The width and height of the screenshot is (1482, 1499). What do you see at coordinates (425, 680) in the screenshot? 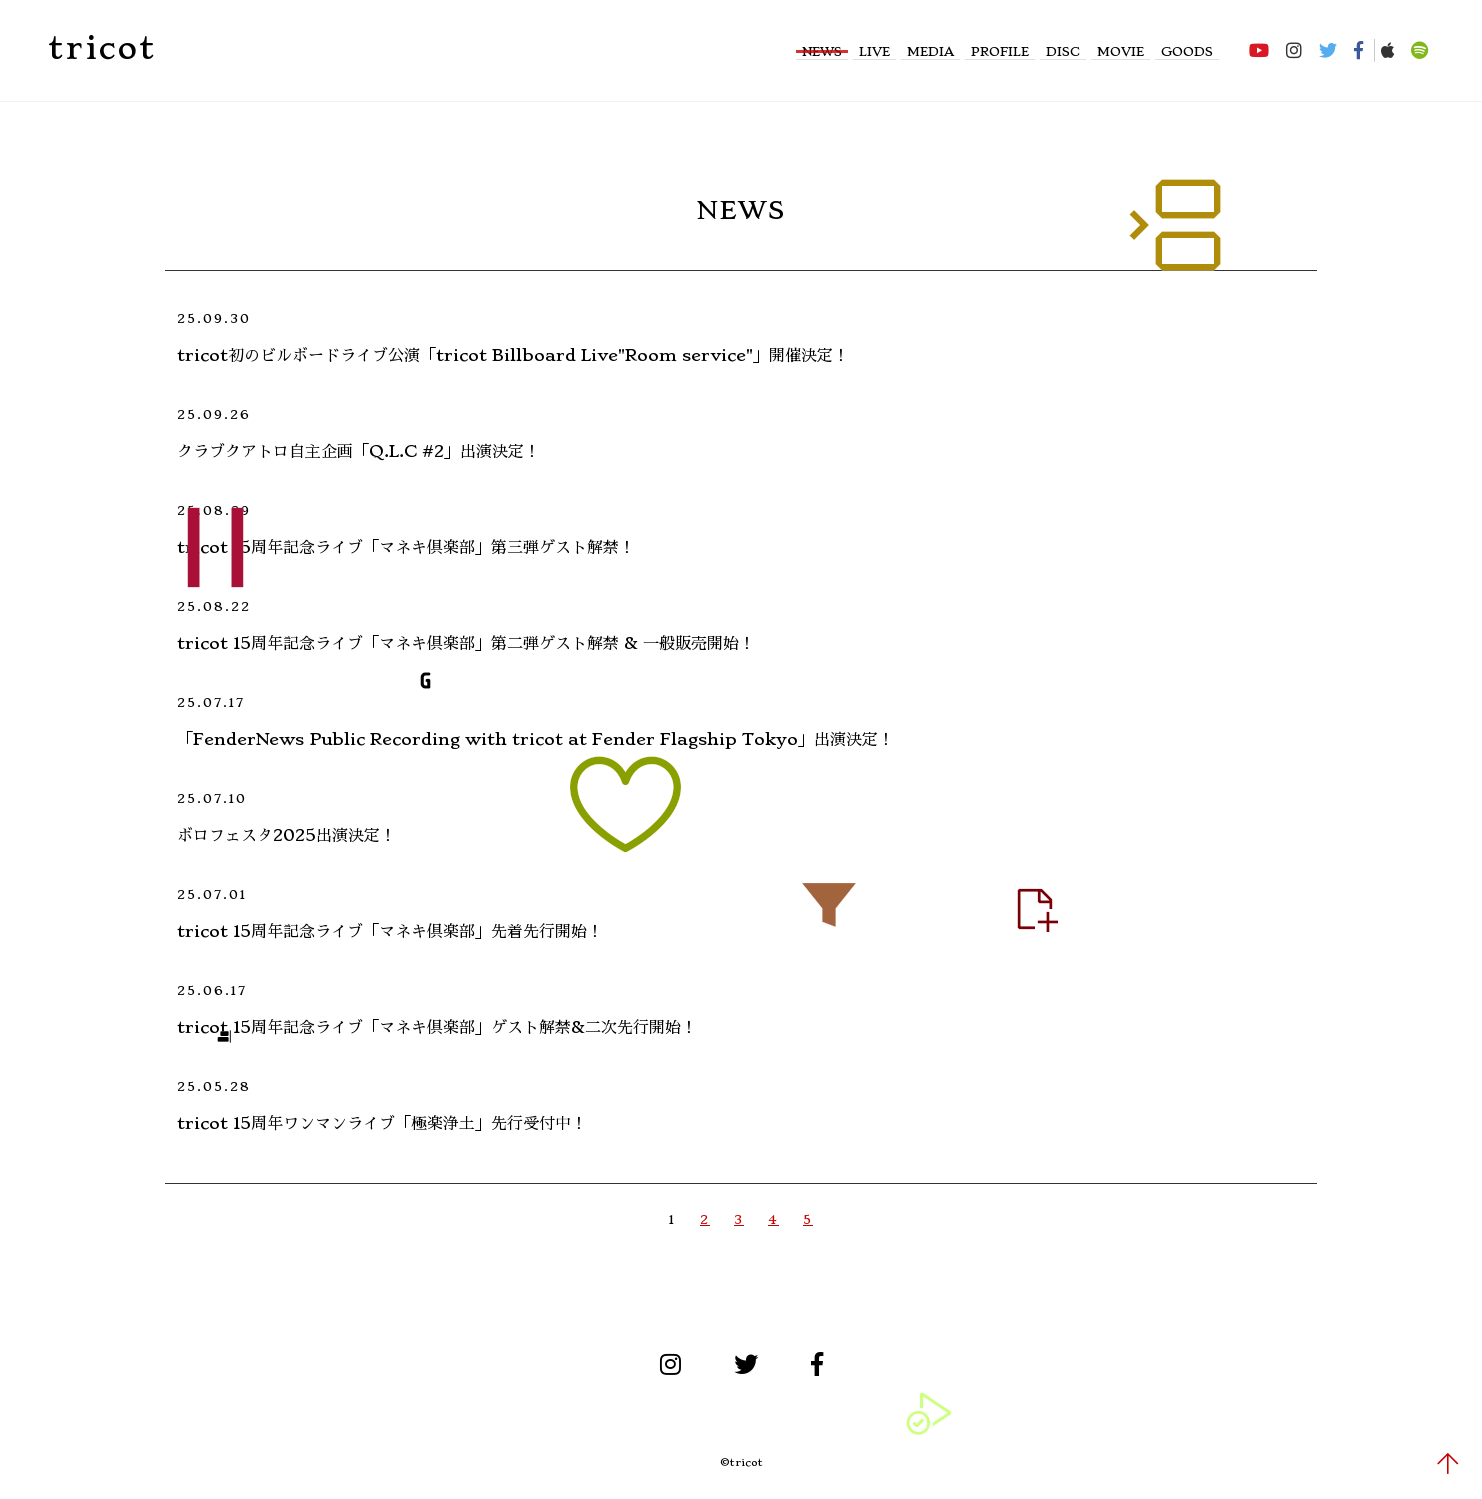
I see `indicates items starting with the letter G` at bounding box center [425, 680].